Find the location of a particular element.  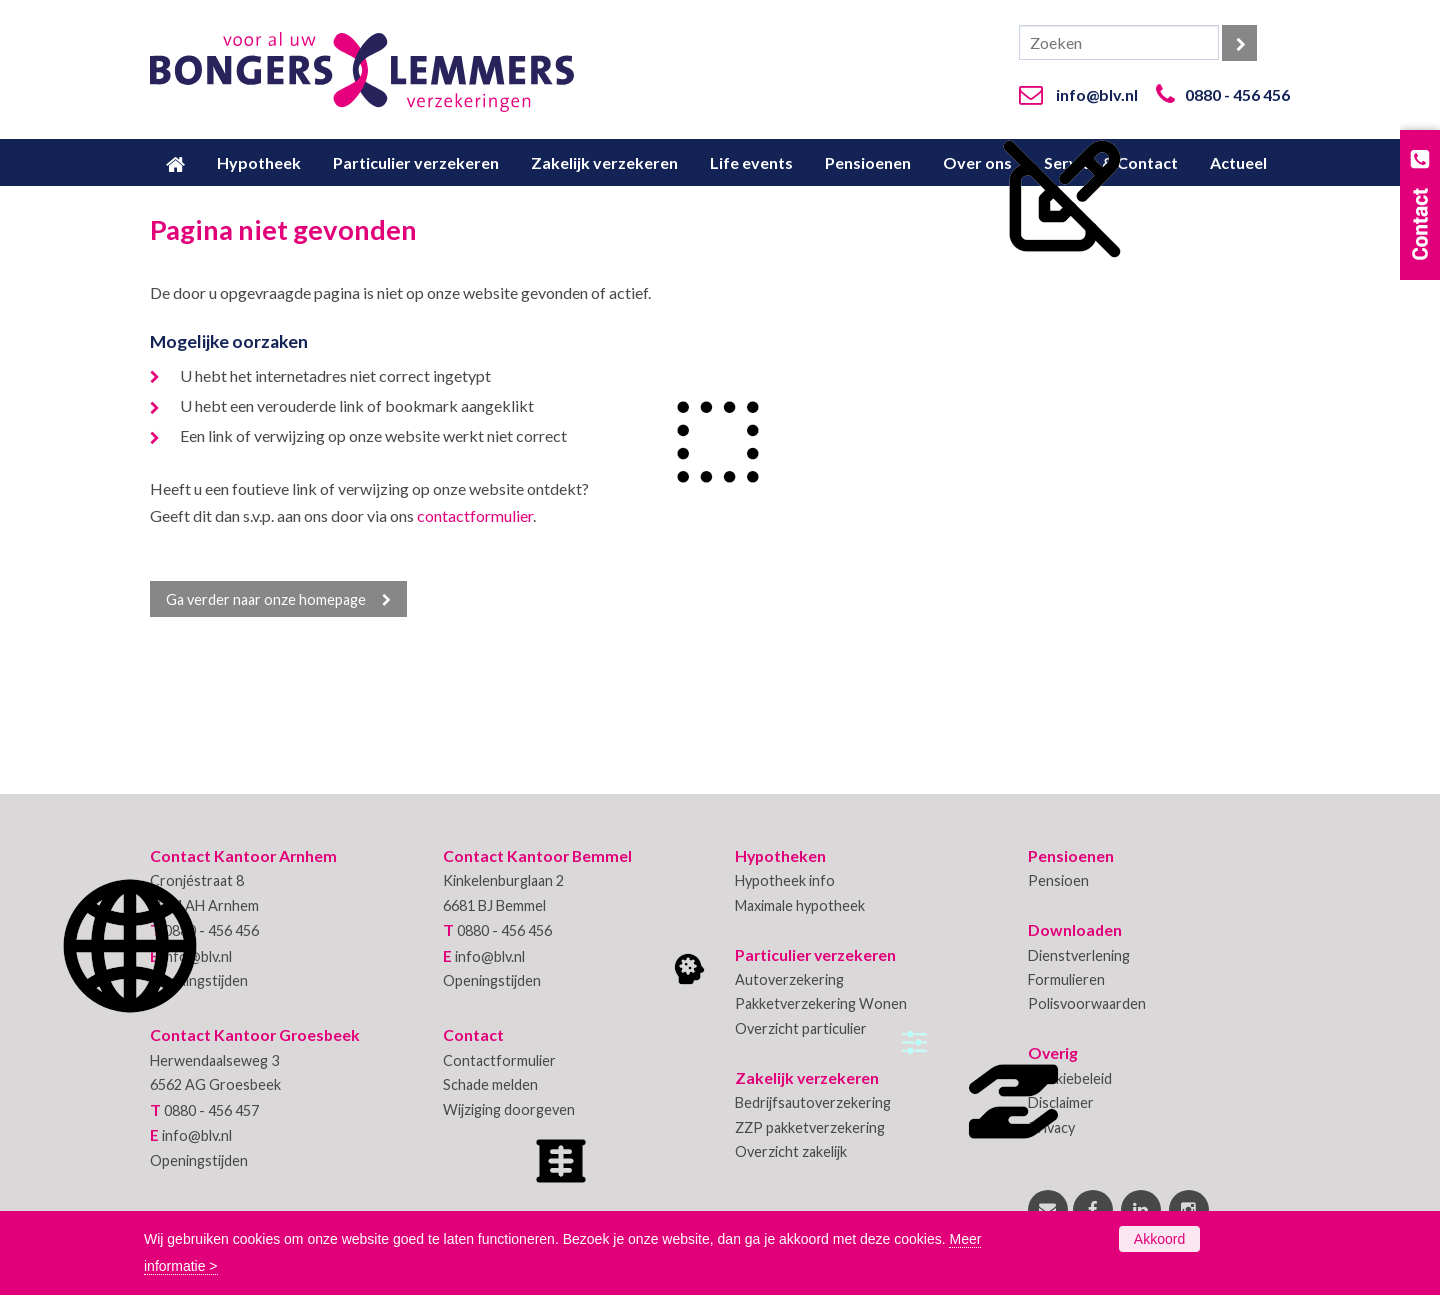

view x-ray or medical imaging results is located at coordinates (561, 1161).